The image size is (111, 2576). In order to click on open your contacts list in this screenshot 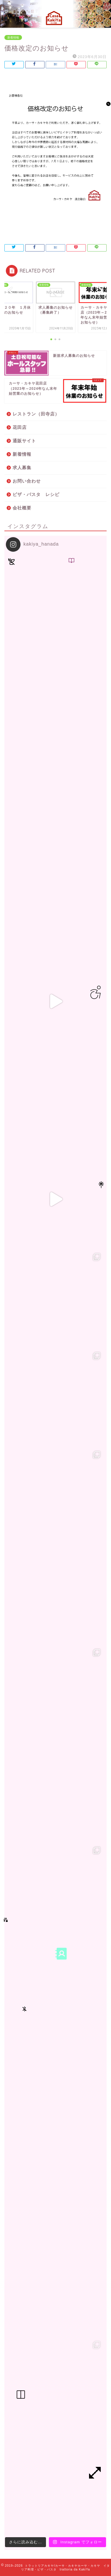, I will do `click(61, 1954)`.